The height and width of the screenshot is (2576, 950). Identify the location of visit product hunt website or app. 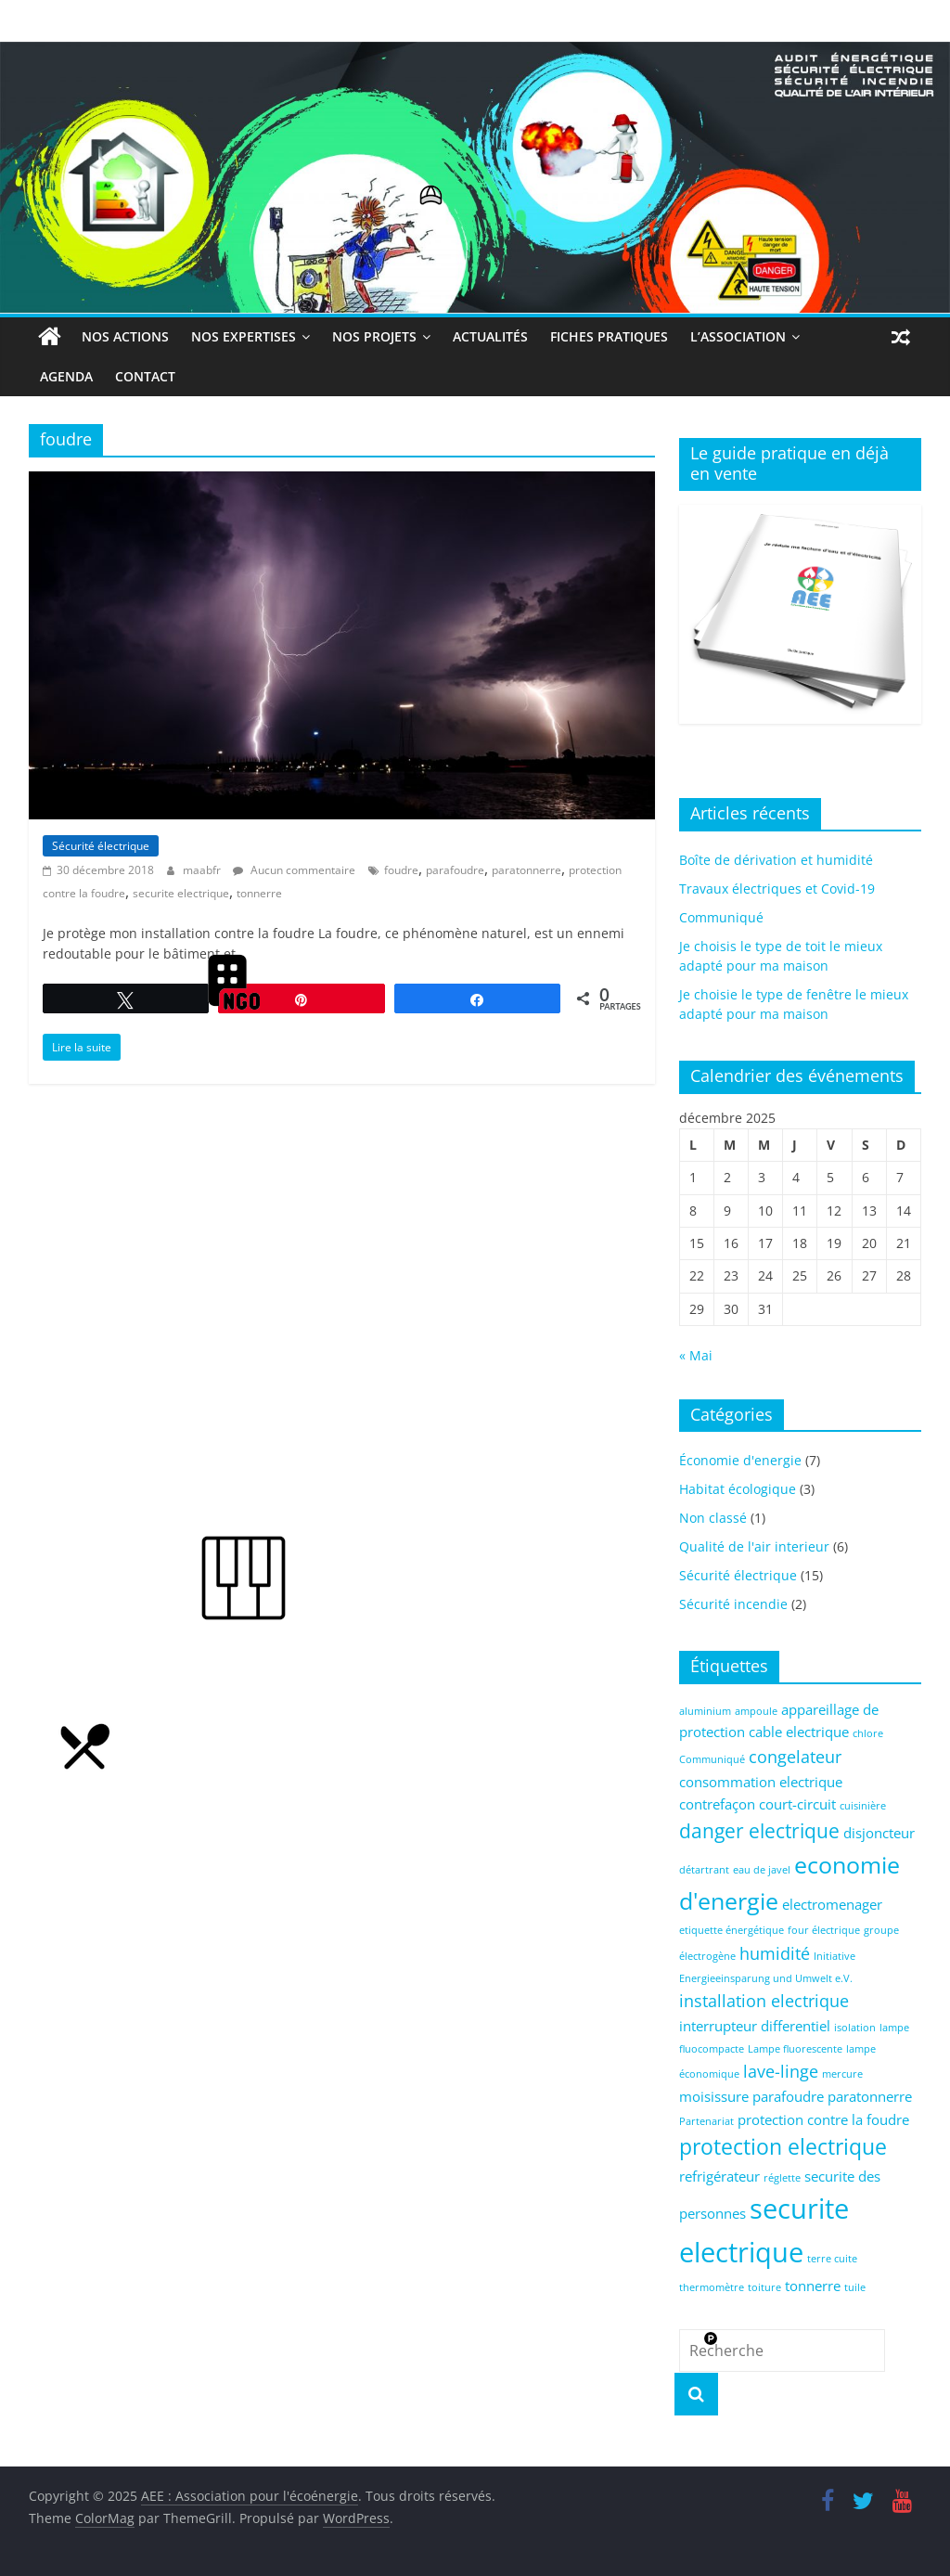
(711, 2338).